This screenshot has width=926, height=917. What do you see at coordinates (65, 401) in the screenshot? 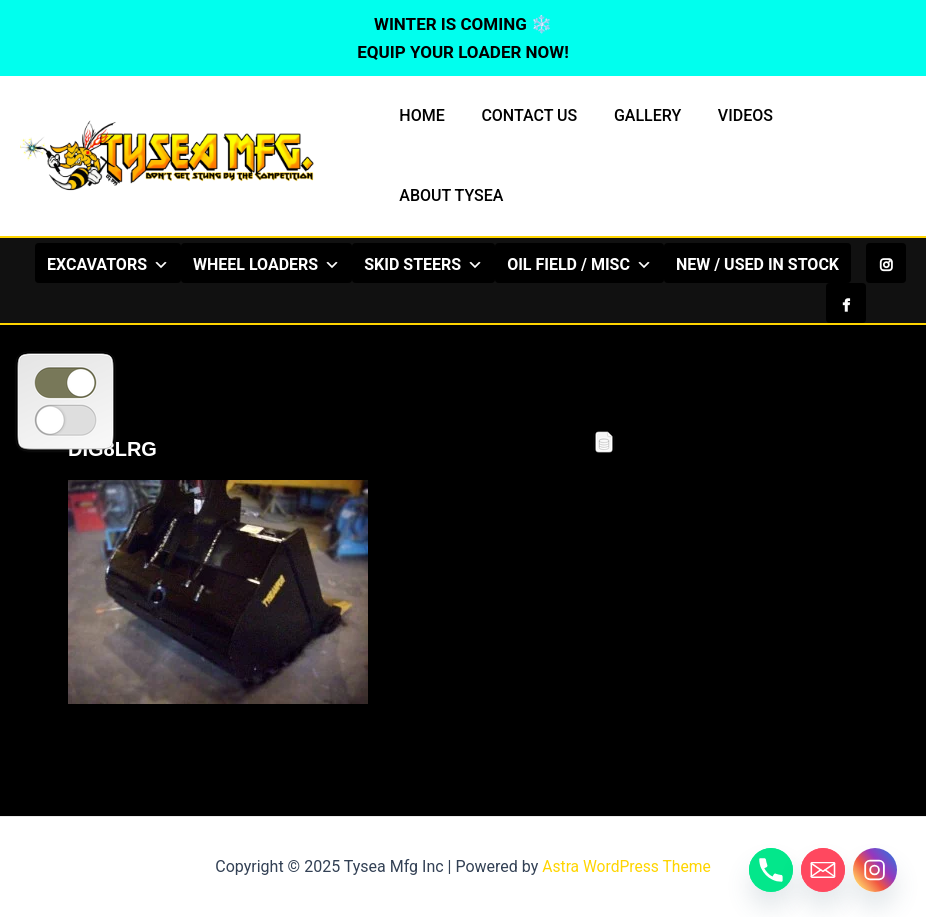
I see `open system settings or preferences` at bounding box center [65, 401].